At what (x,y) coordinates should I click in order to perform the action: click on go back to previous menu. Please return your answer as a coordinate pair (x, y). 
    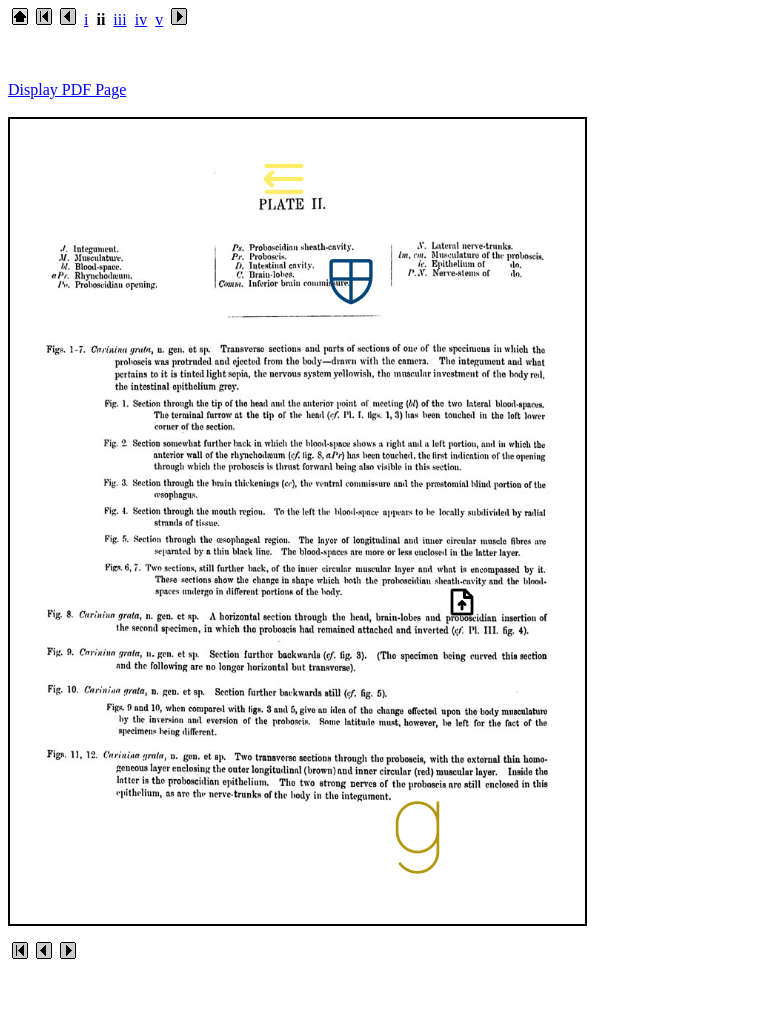
    Looking at the image, I should click on (284, 179).